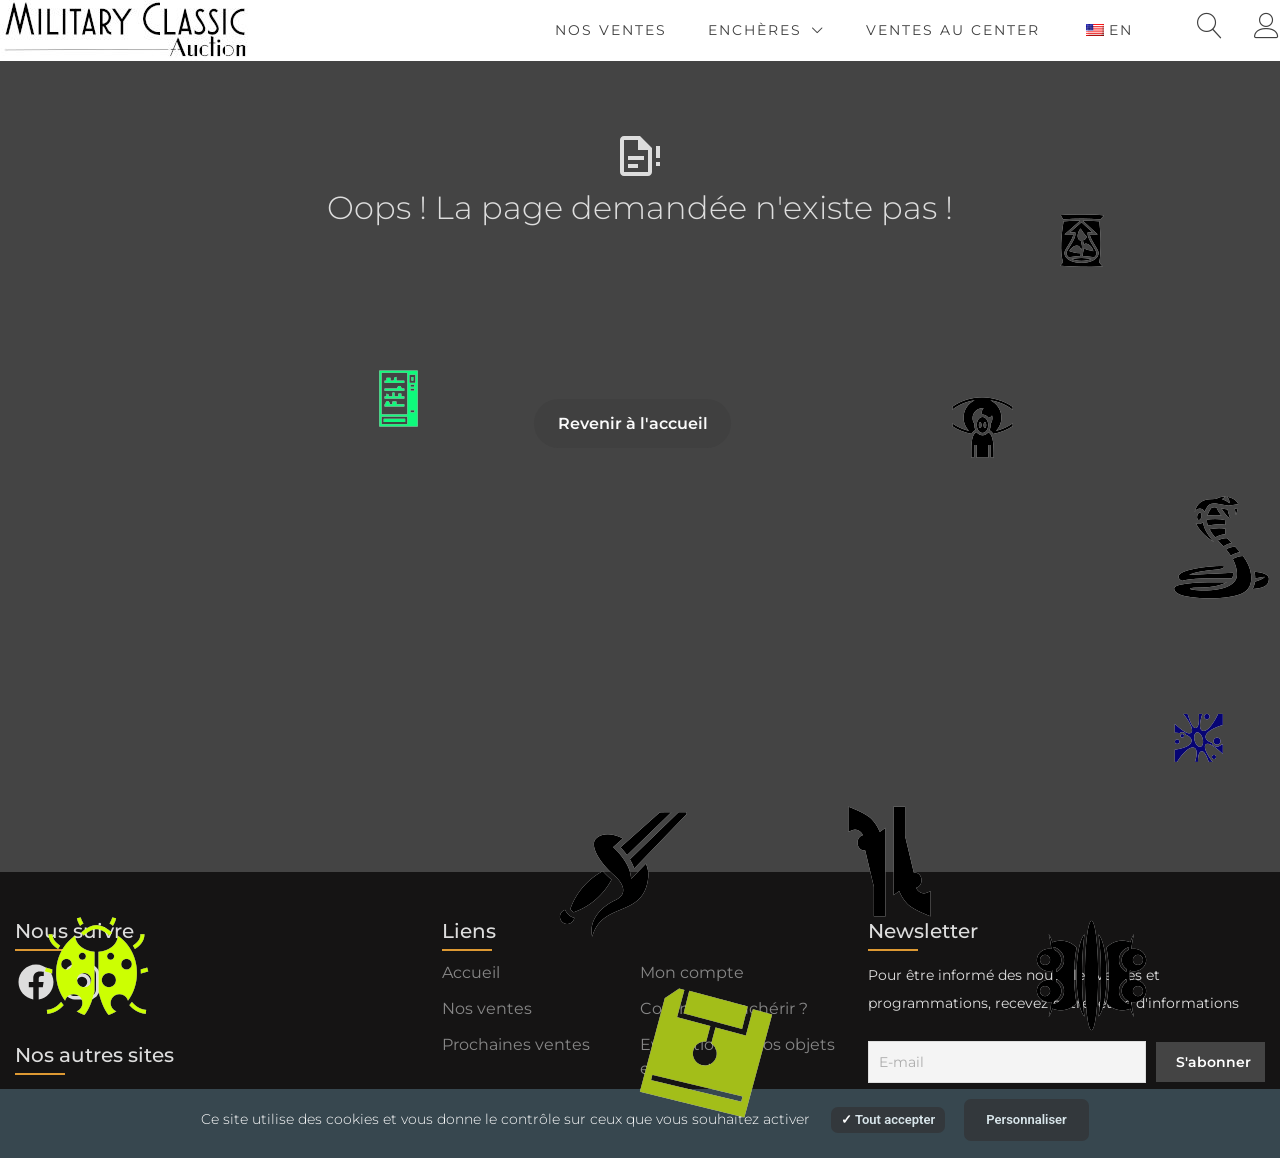  I want to click on cobra or snake character icon in a game interface, so click(1221, 547).